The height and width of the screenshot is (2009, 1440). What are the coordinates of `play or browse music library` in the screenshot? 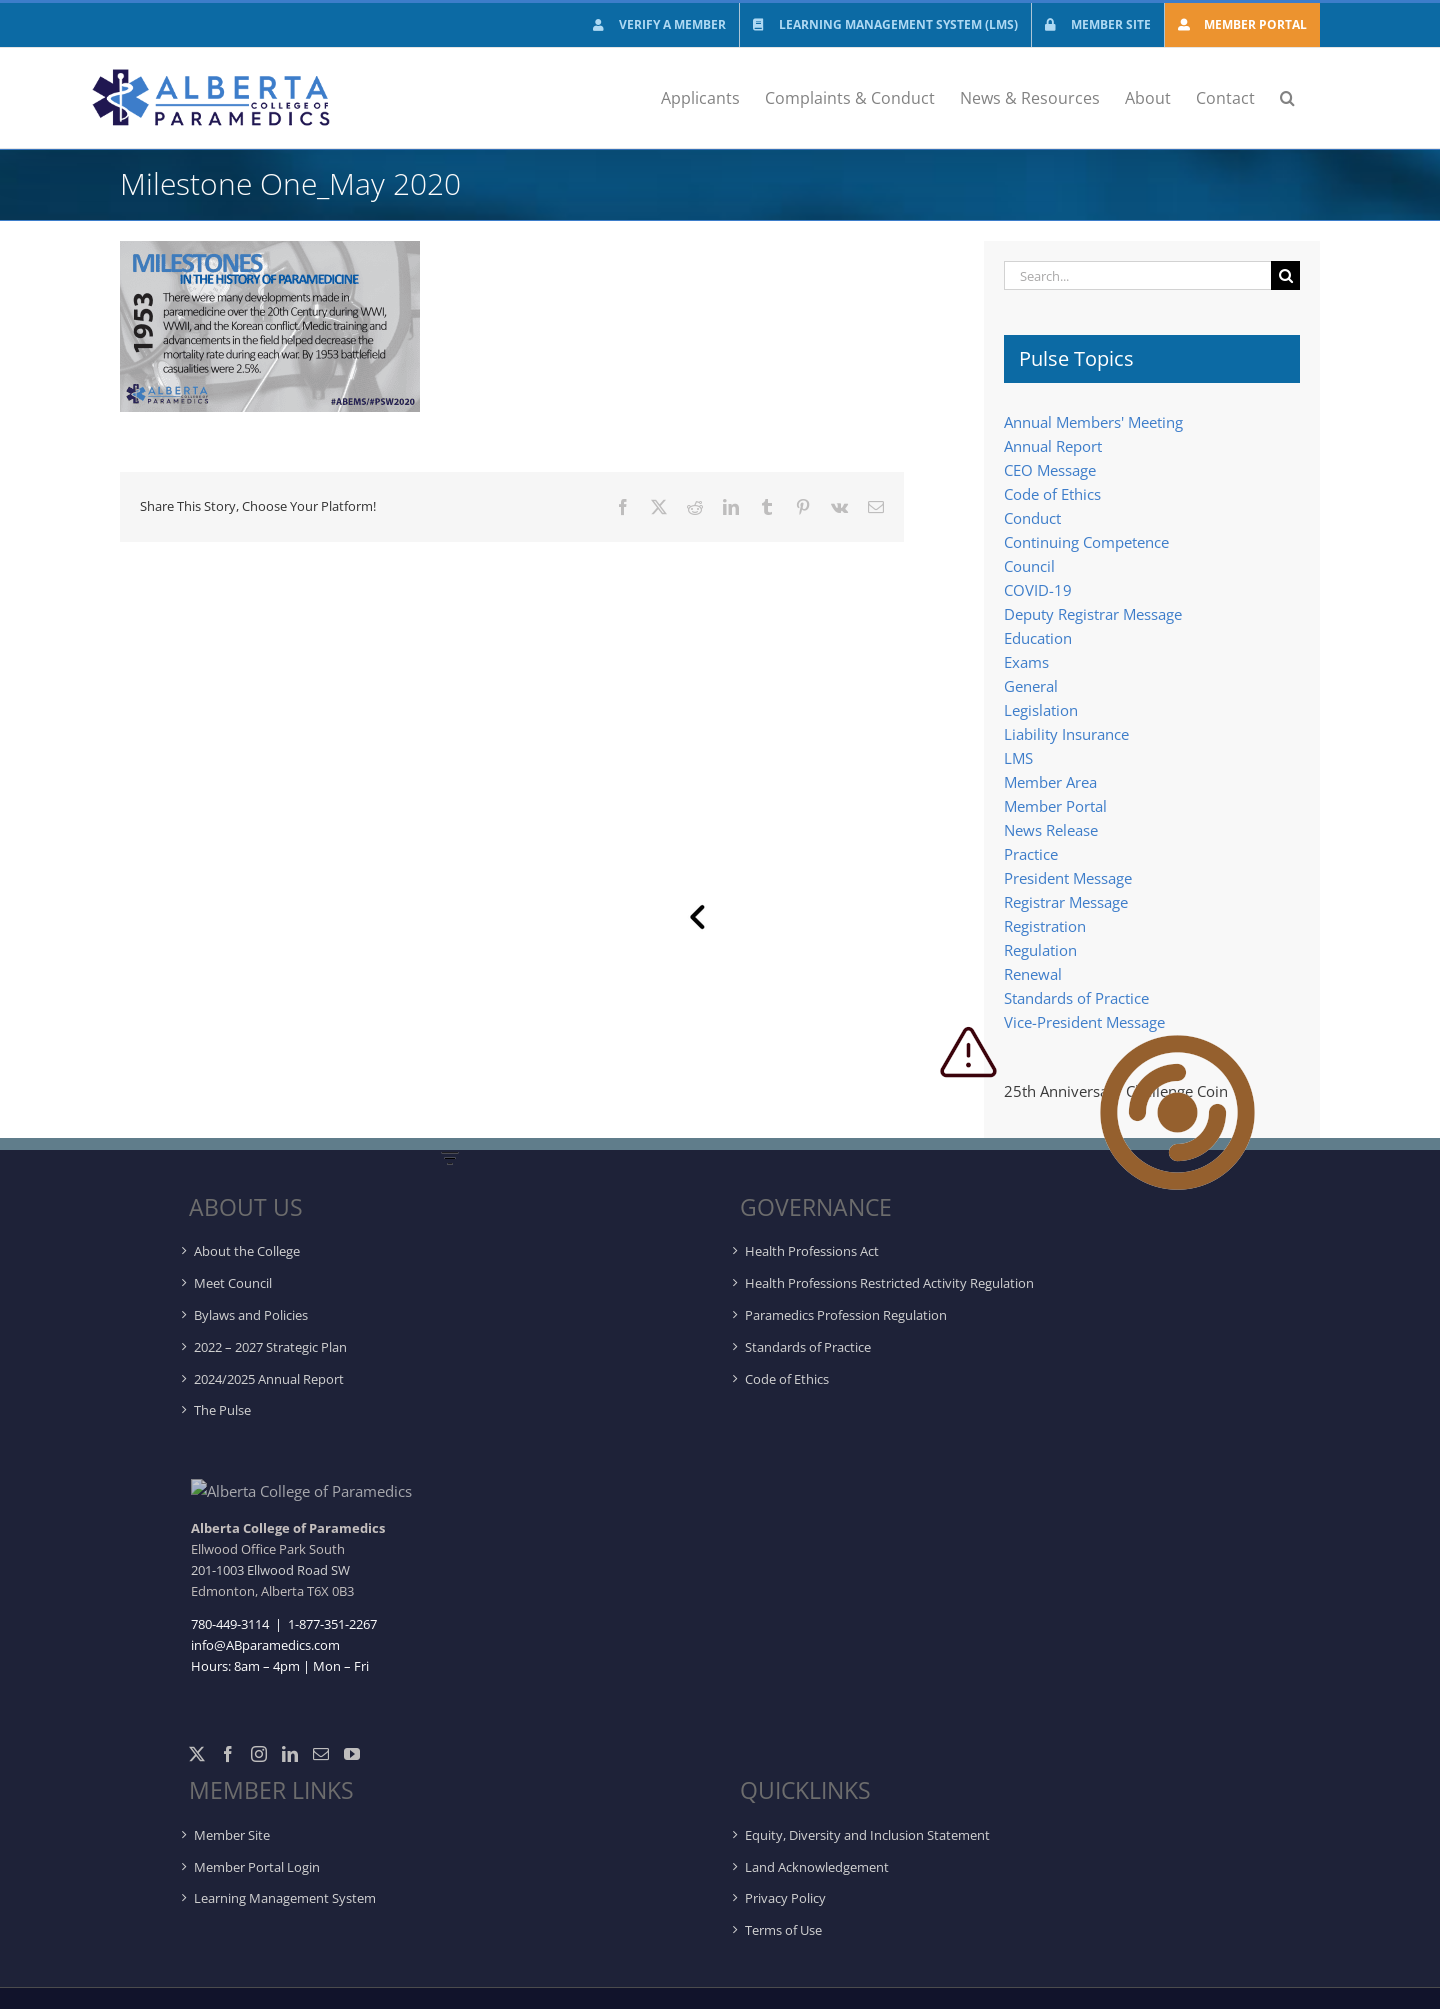 It's located at (1177, 1112).